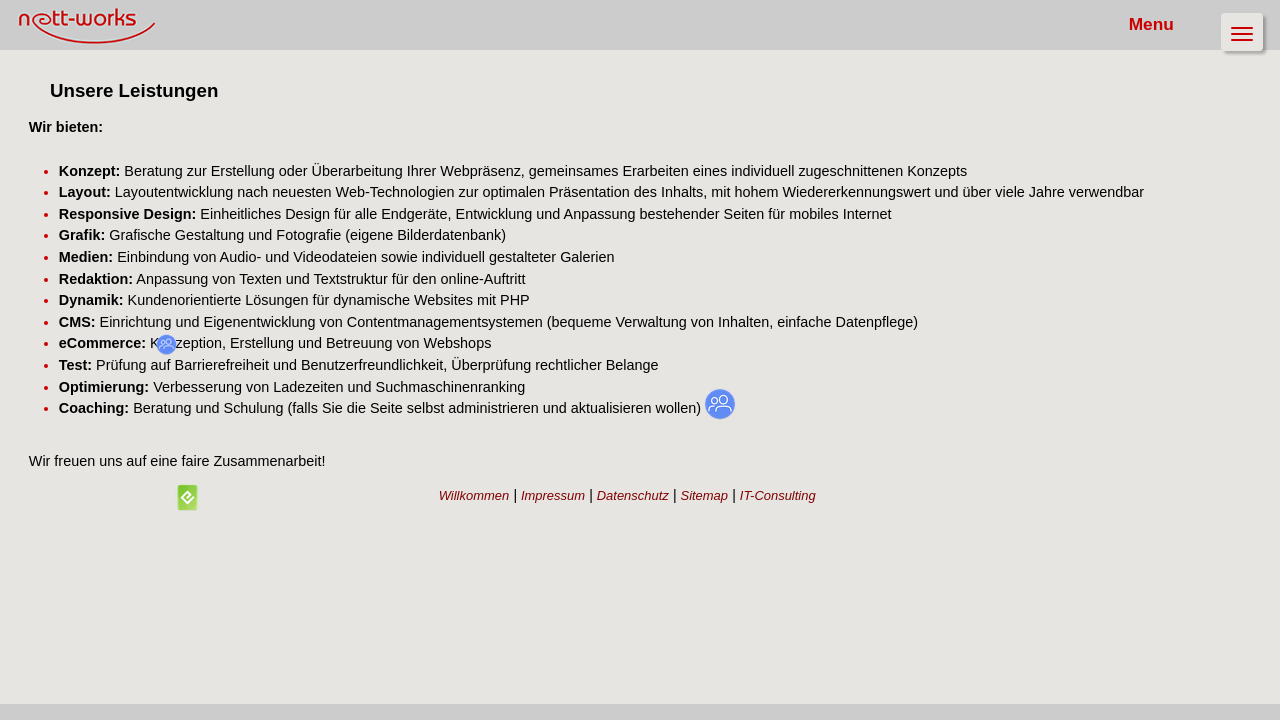  Describe the element at coordinates (720, 404) in the screenshot. I see `access user account settings` at that location.